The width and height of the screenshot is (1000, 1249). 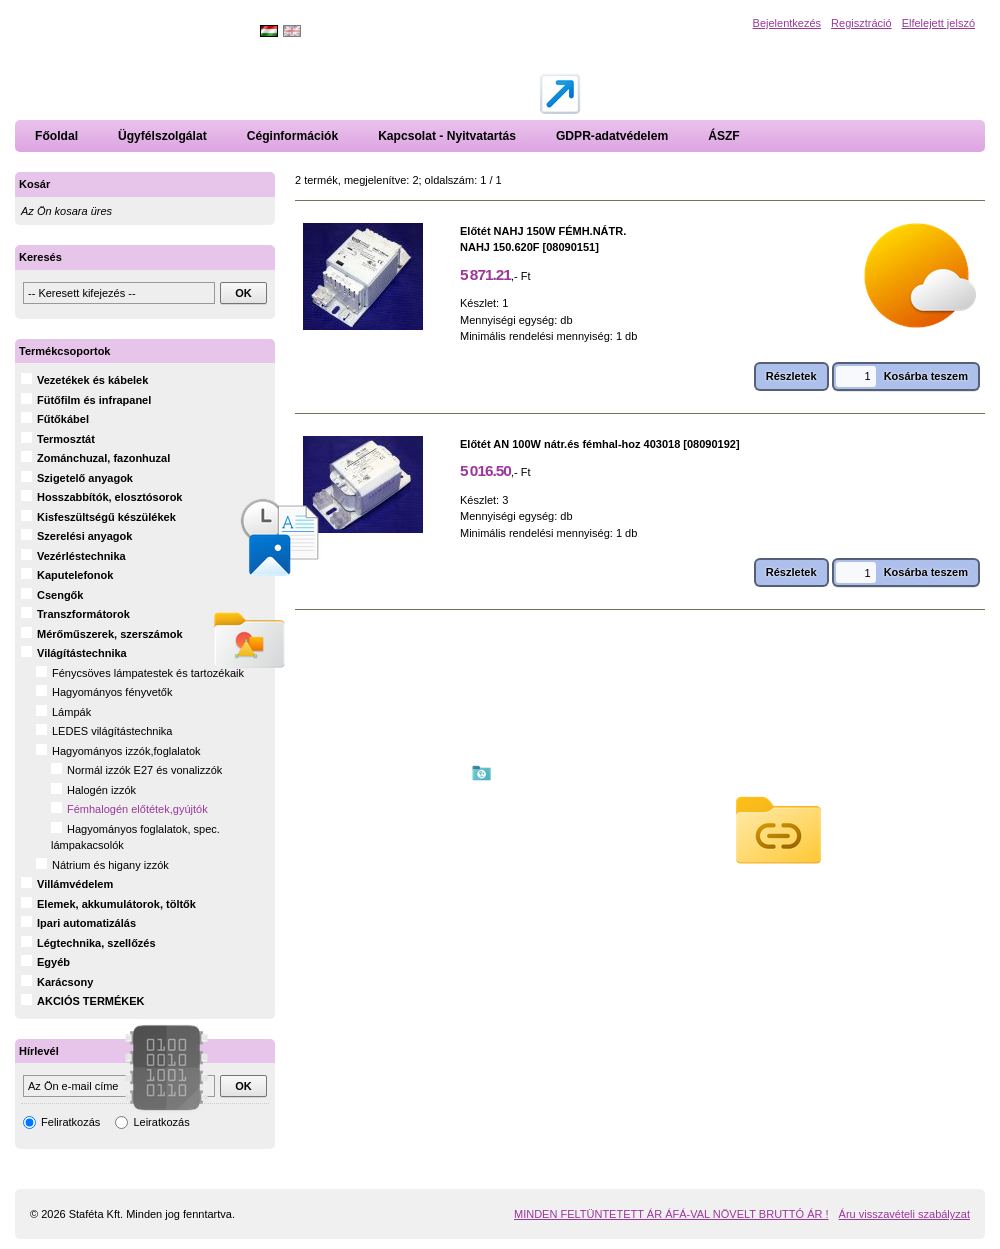 What do you see at coordinates (279, 537) in the screenshot?
I see `view recently accessed files or documents` at bounding box center [279, 537].